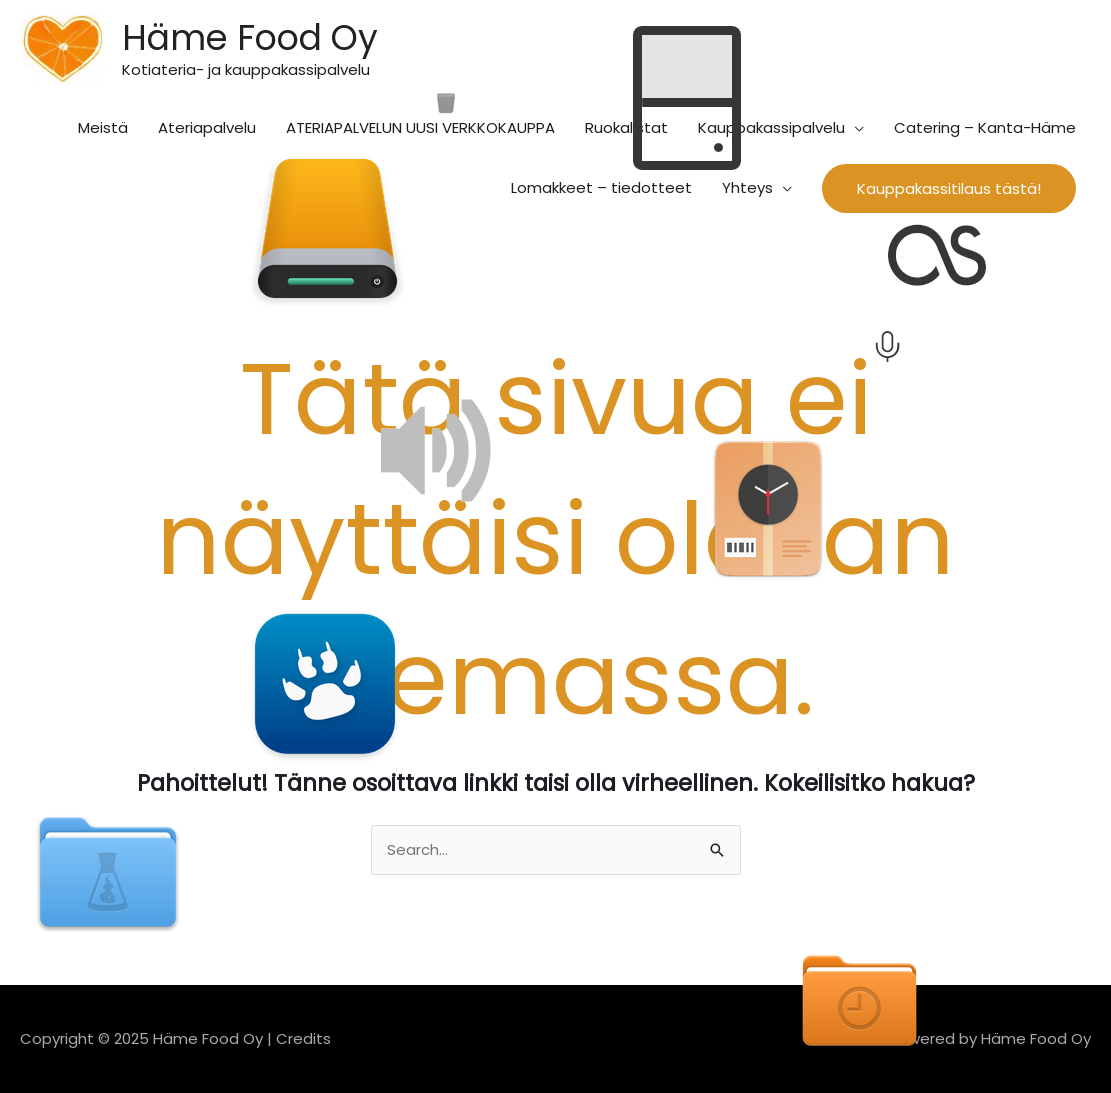  What do you see at coordinates (937, 248) in the screenshot?
I see `connect your last.fm account` at bounding box center [937, 248].